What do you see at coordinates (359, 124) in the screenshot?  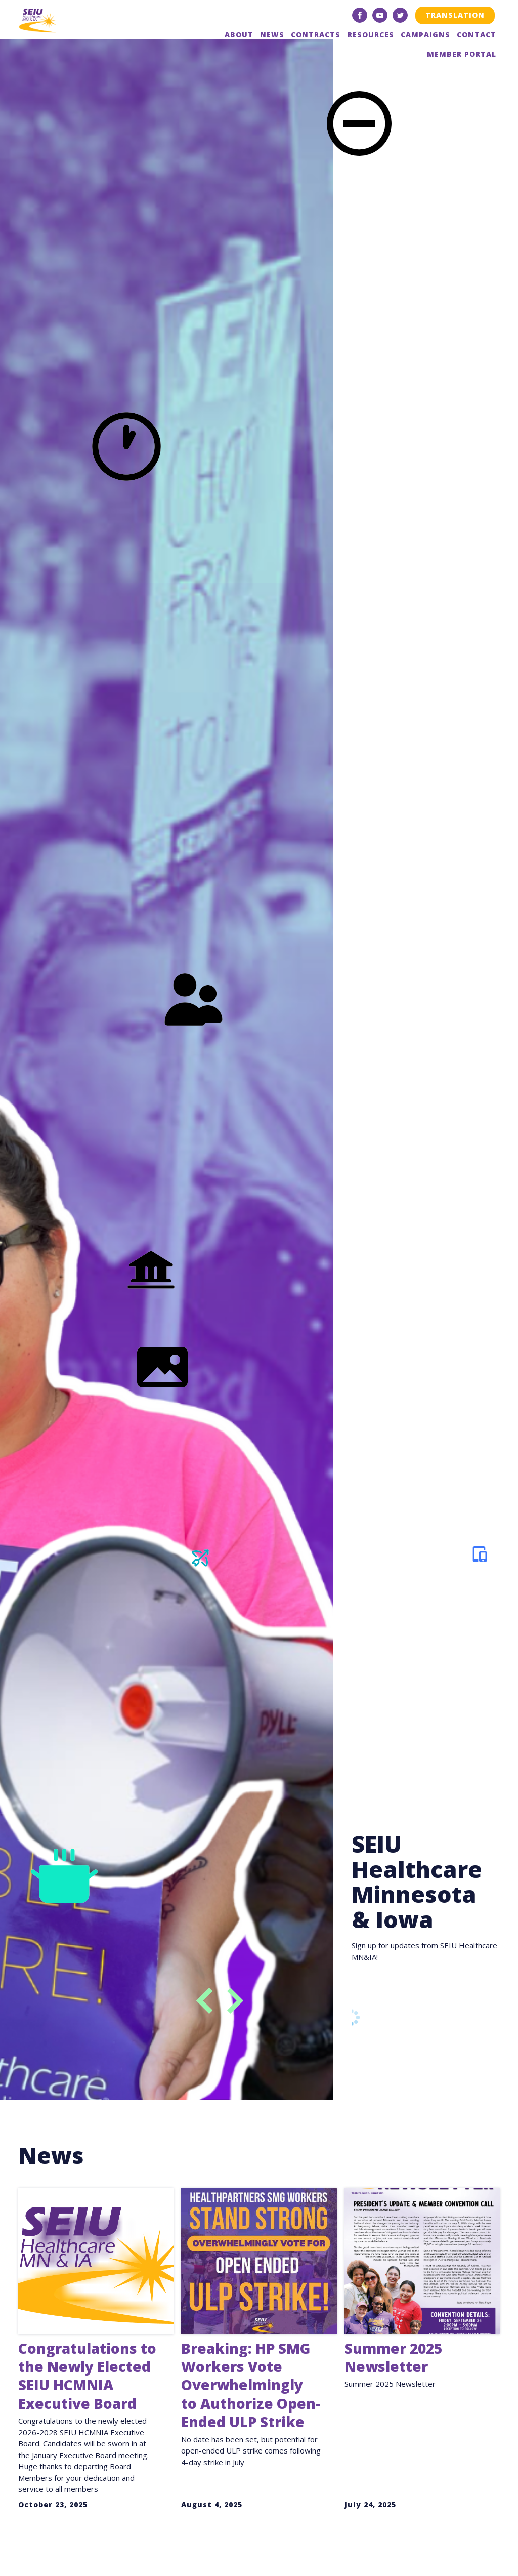 I see `remove an item from a list or cart` at bounding box center [359, 124].